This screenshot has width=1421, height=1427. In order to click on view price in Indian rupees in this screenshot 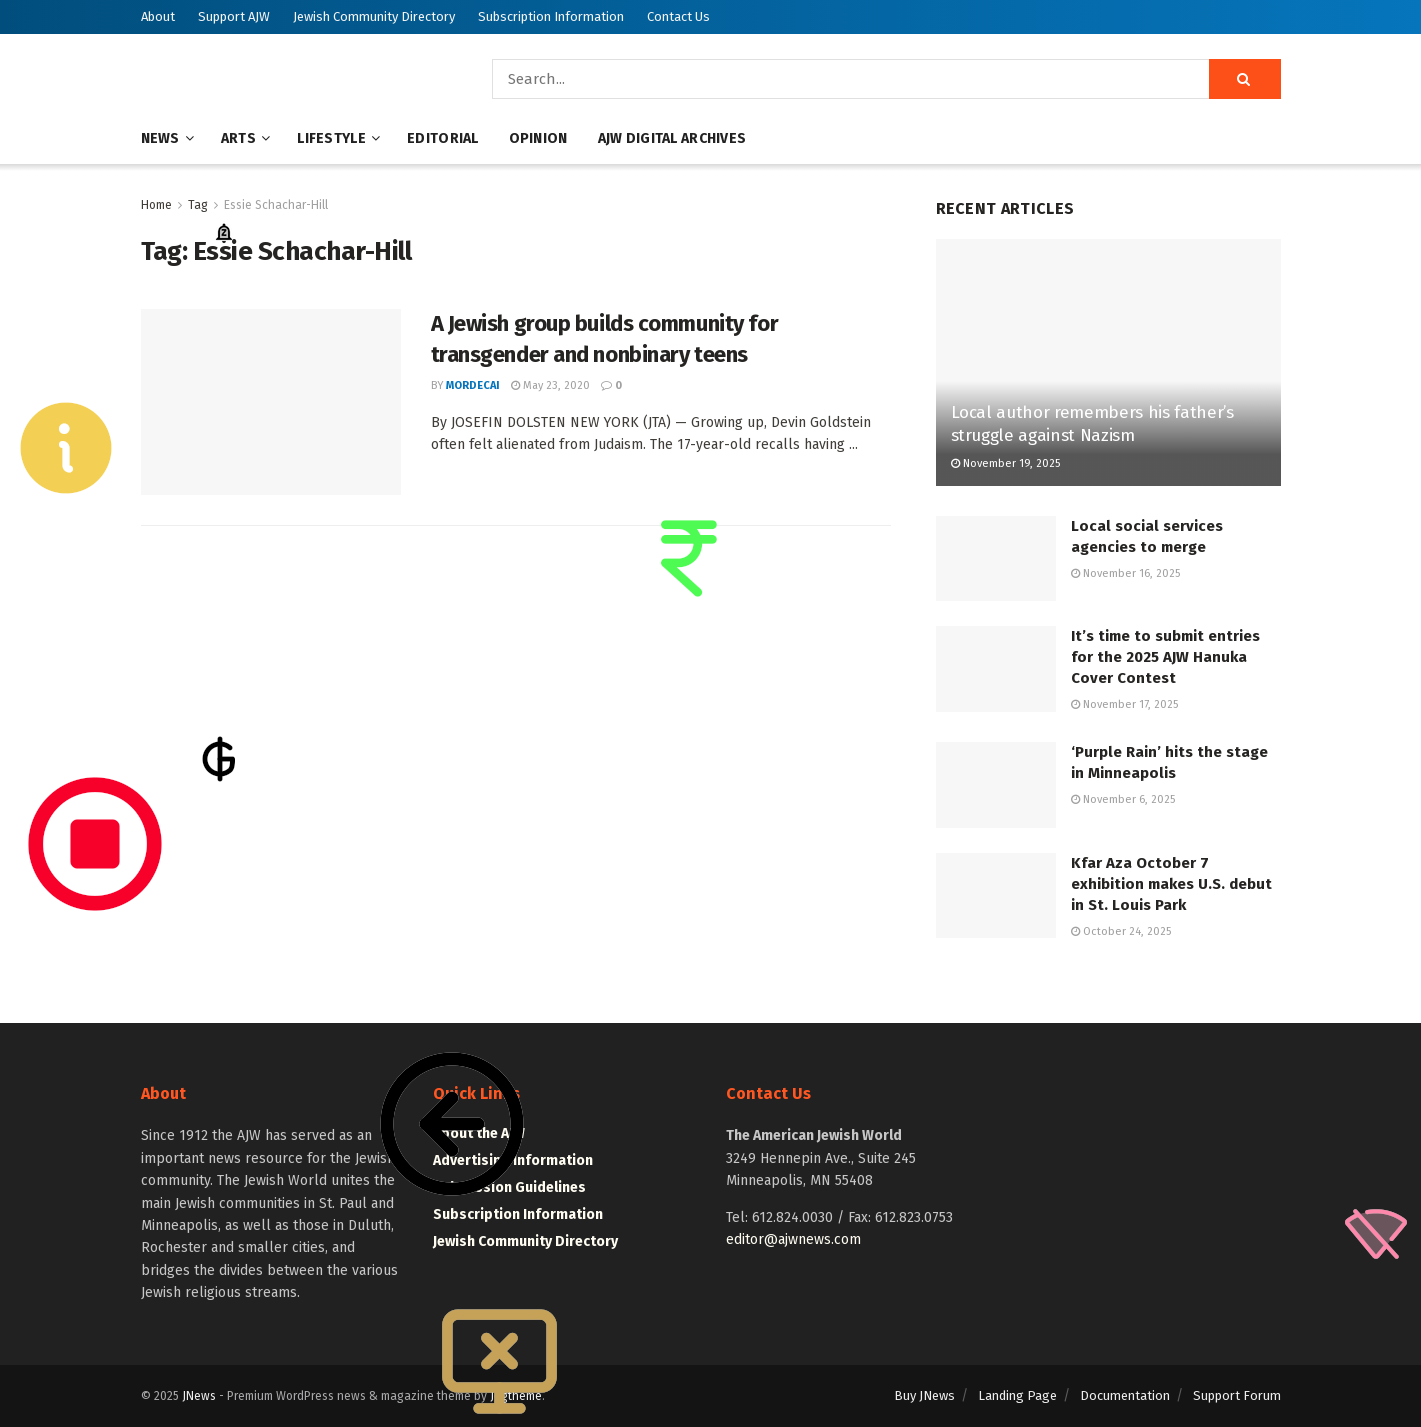, I will do `click(686, 557)`.